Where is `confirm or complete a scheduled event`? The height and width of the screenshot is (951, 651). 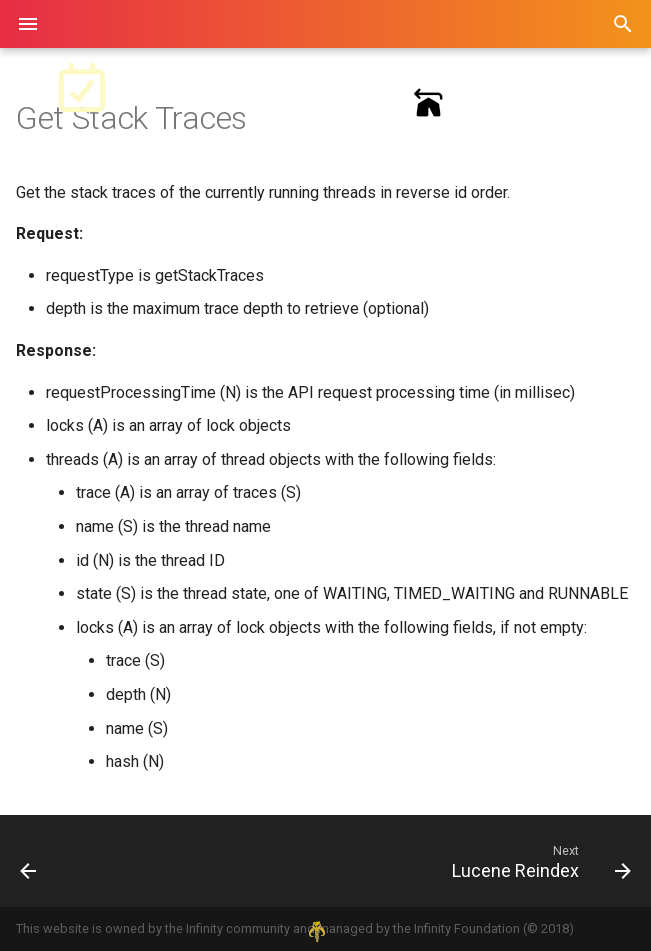 confirm or complete a scheduled event is located at coordinates (82, 89).